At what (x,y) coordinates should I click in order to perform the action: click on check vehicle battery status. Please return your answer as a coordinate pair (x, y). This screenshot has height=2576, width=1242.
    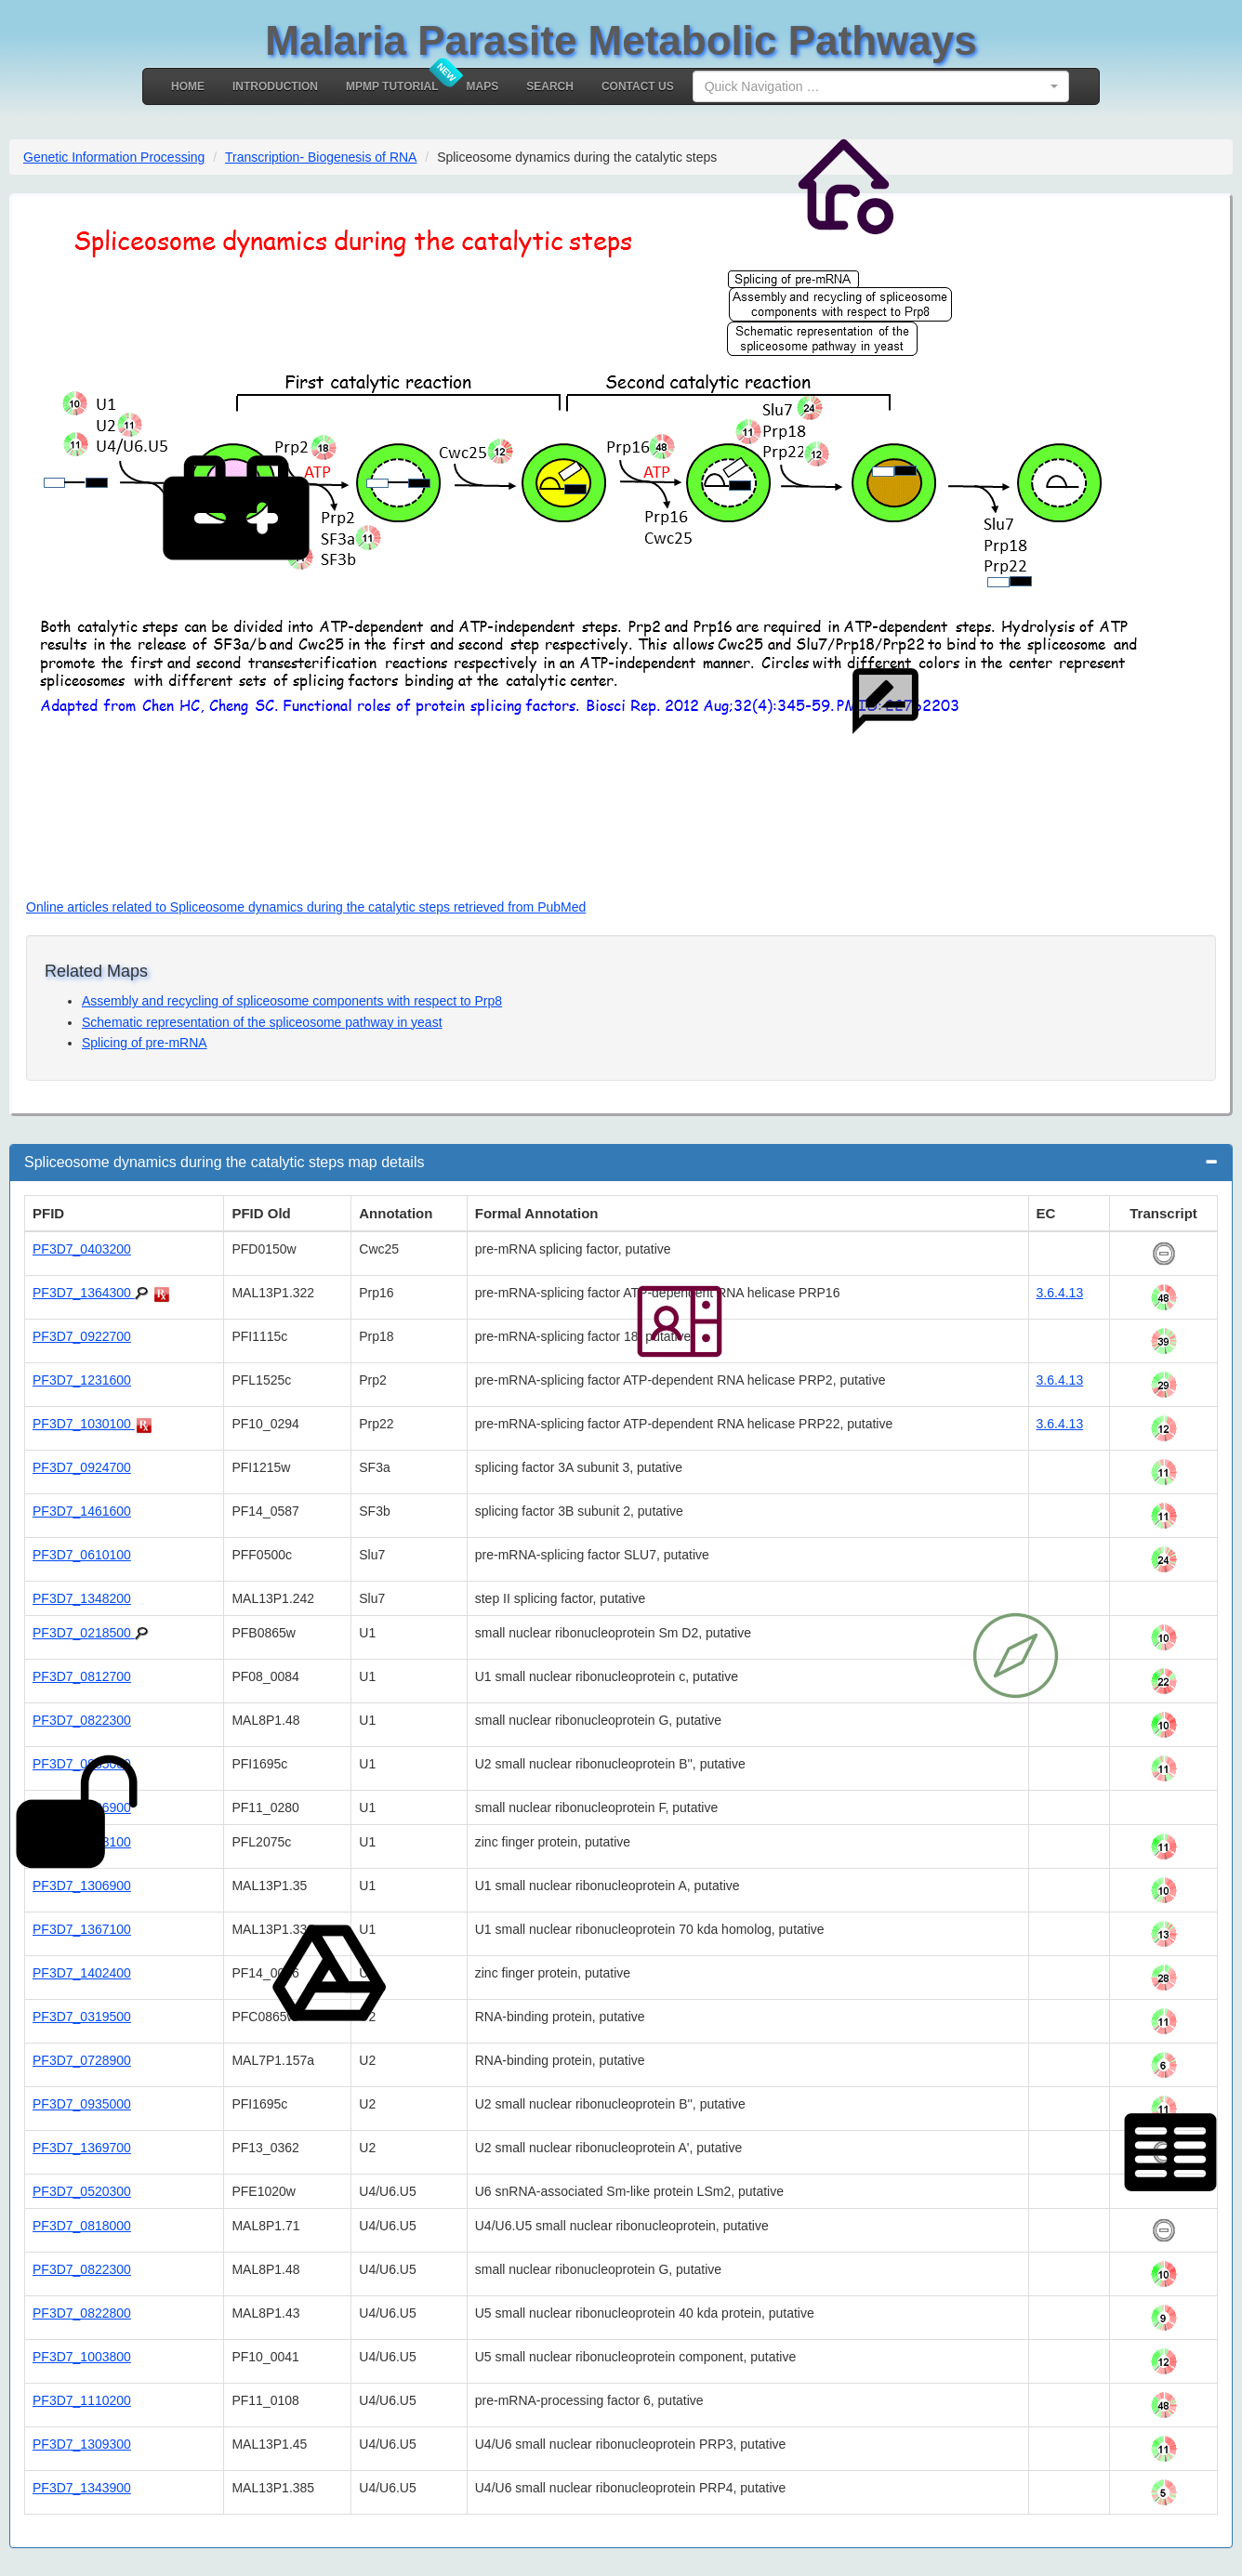
    Looking at the image, I should click on (236, 513).